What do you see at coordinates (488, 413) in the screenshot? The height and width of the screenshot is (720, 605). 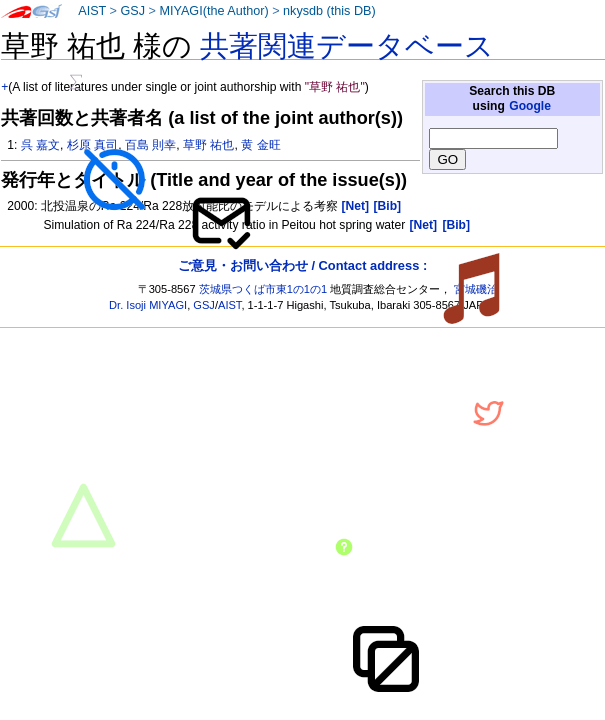 I see `share to twitter` at bounding box center [488, 413].